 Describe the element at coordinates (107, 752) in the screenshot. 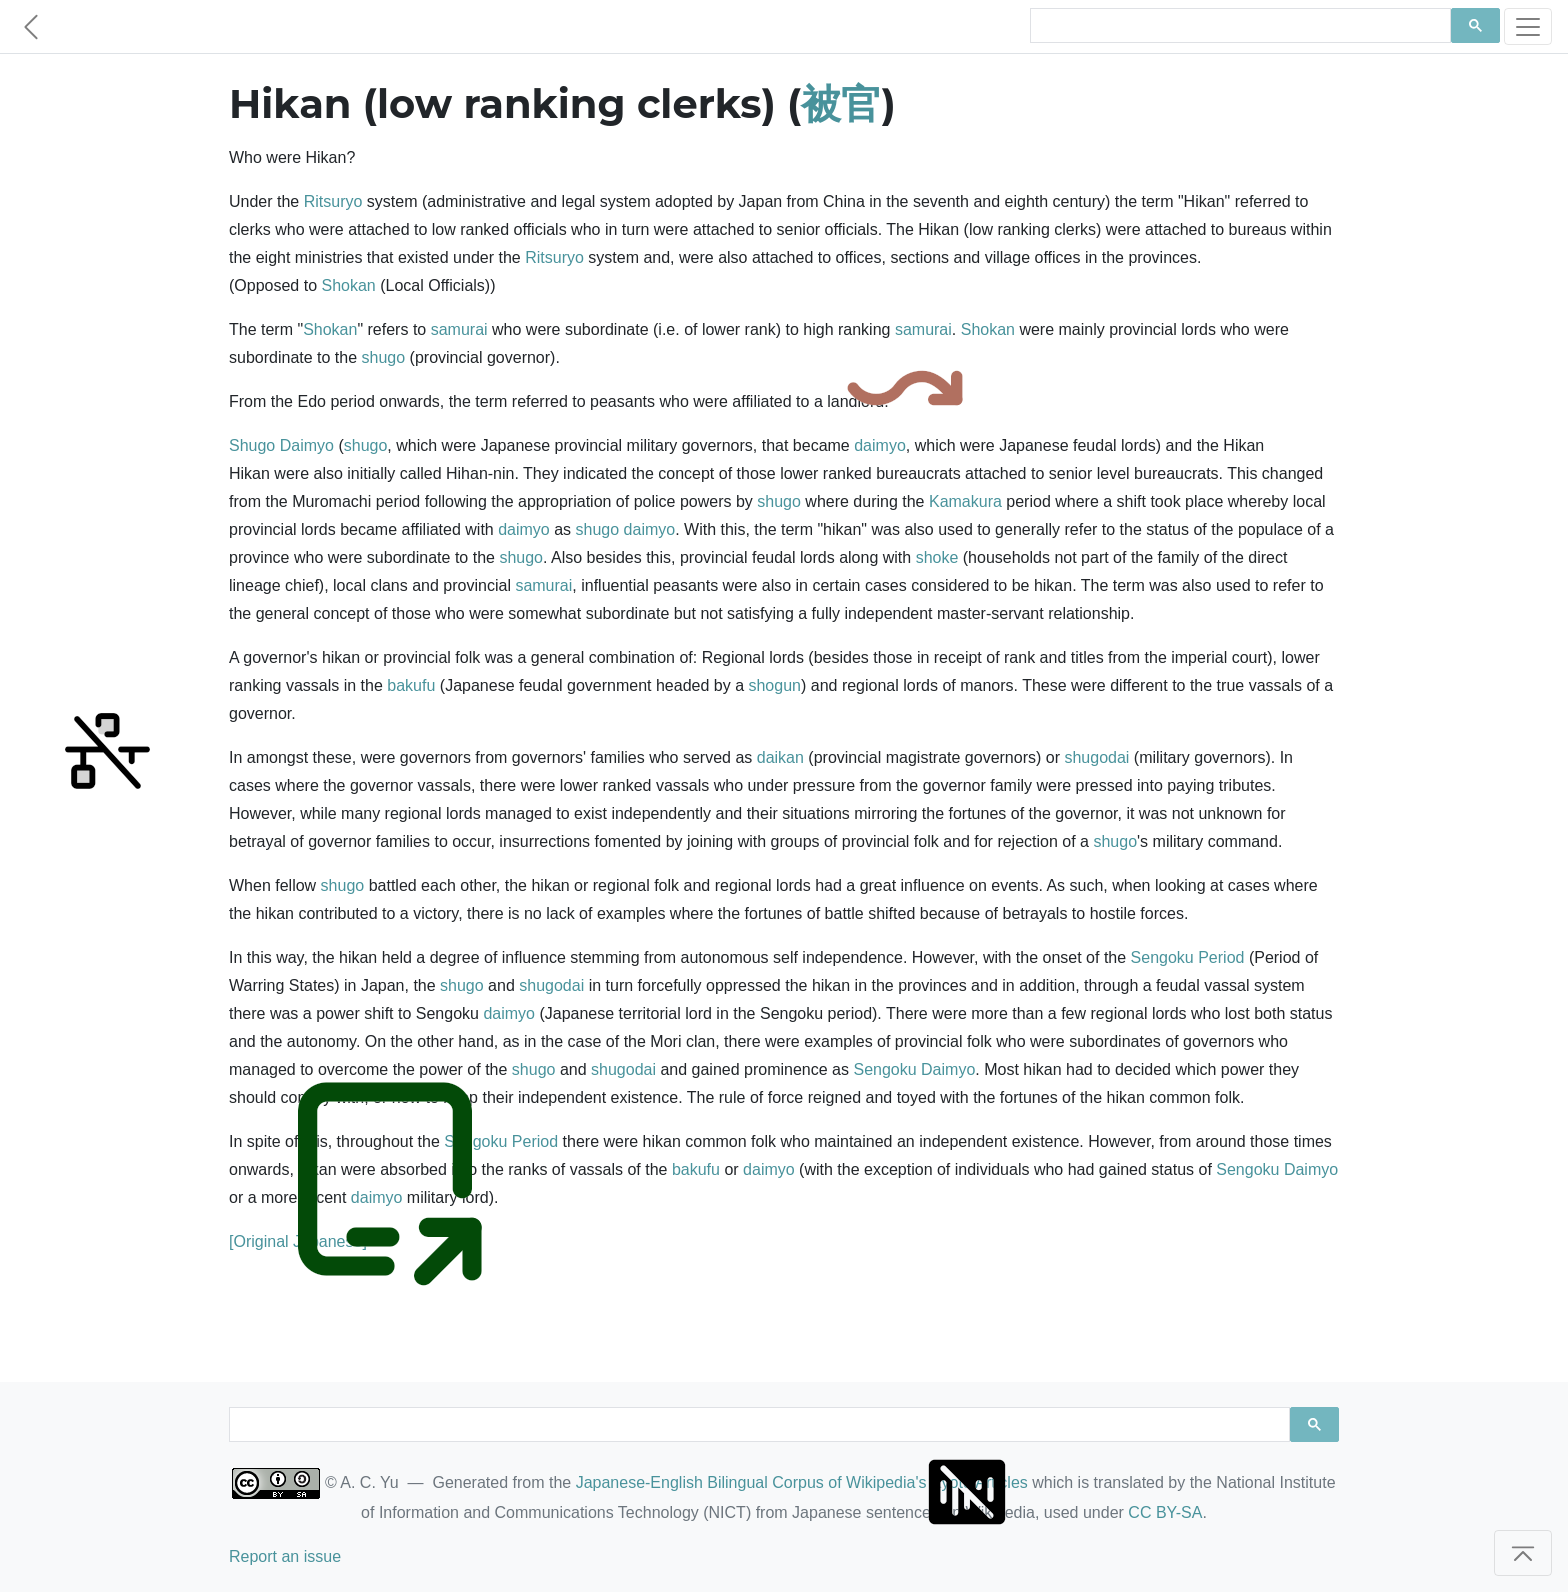

I see `network connection unavailable` at that location.